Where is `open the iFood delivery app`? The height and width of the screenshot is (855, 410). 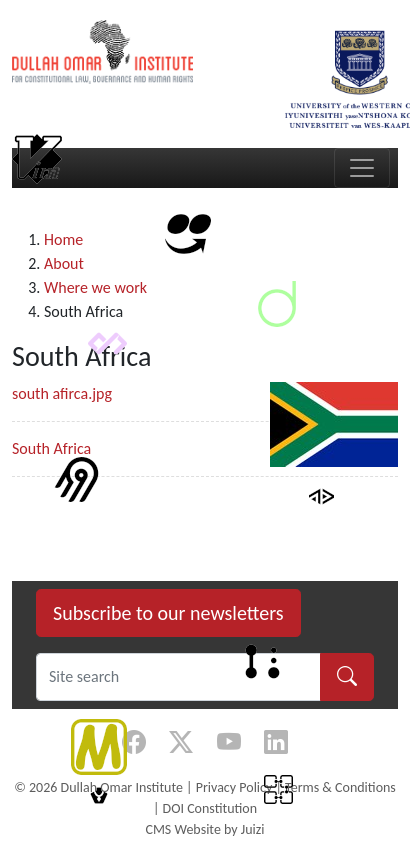
open the iFood delivery app is located at coordinates (188, 234).